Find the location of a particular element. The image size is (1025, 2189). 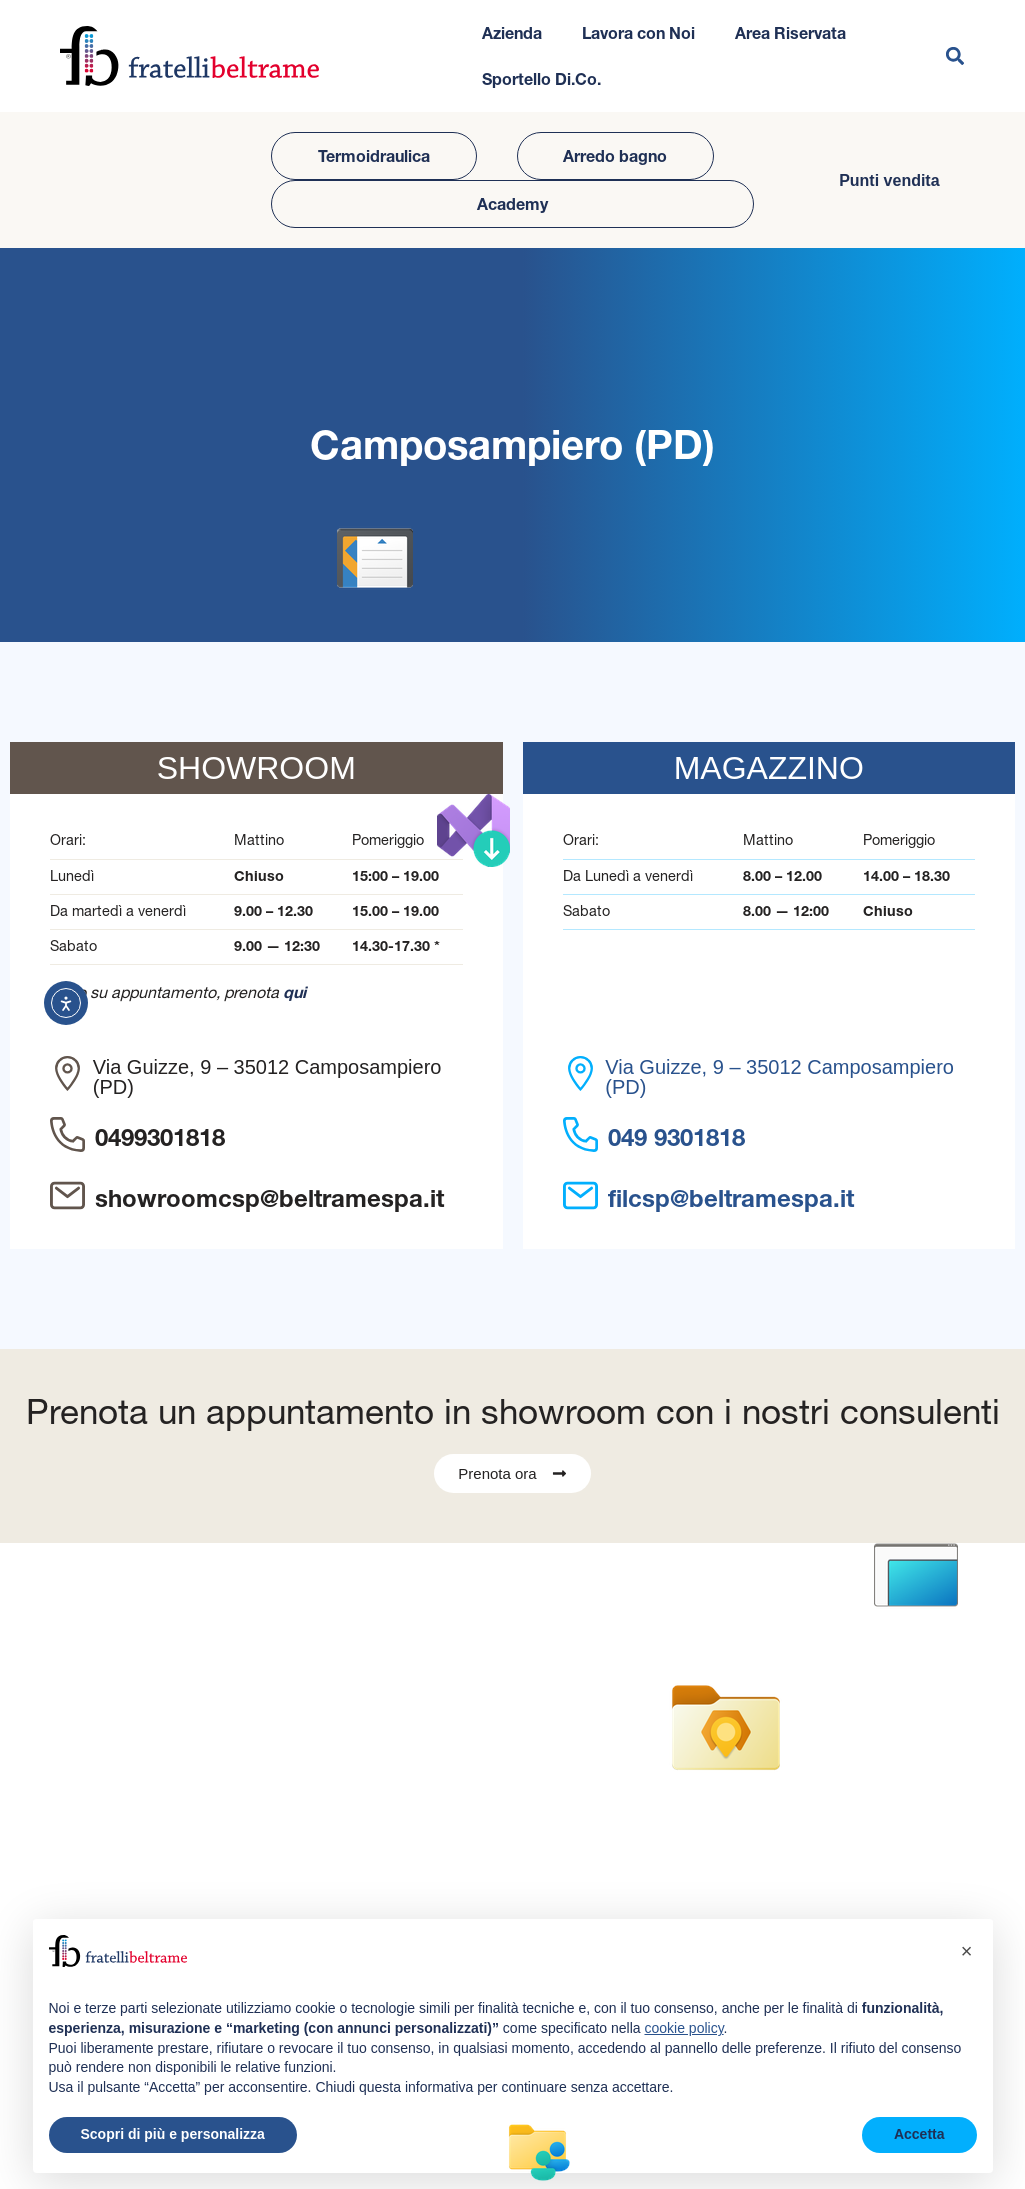

open visual studio installer is located at coordinates (473, 830).